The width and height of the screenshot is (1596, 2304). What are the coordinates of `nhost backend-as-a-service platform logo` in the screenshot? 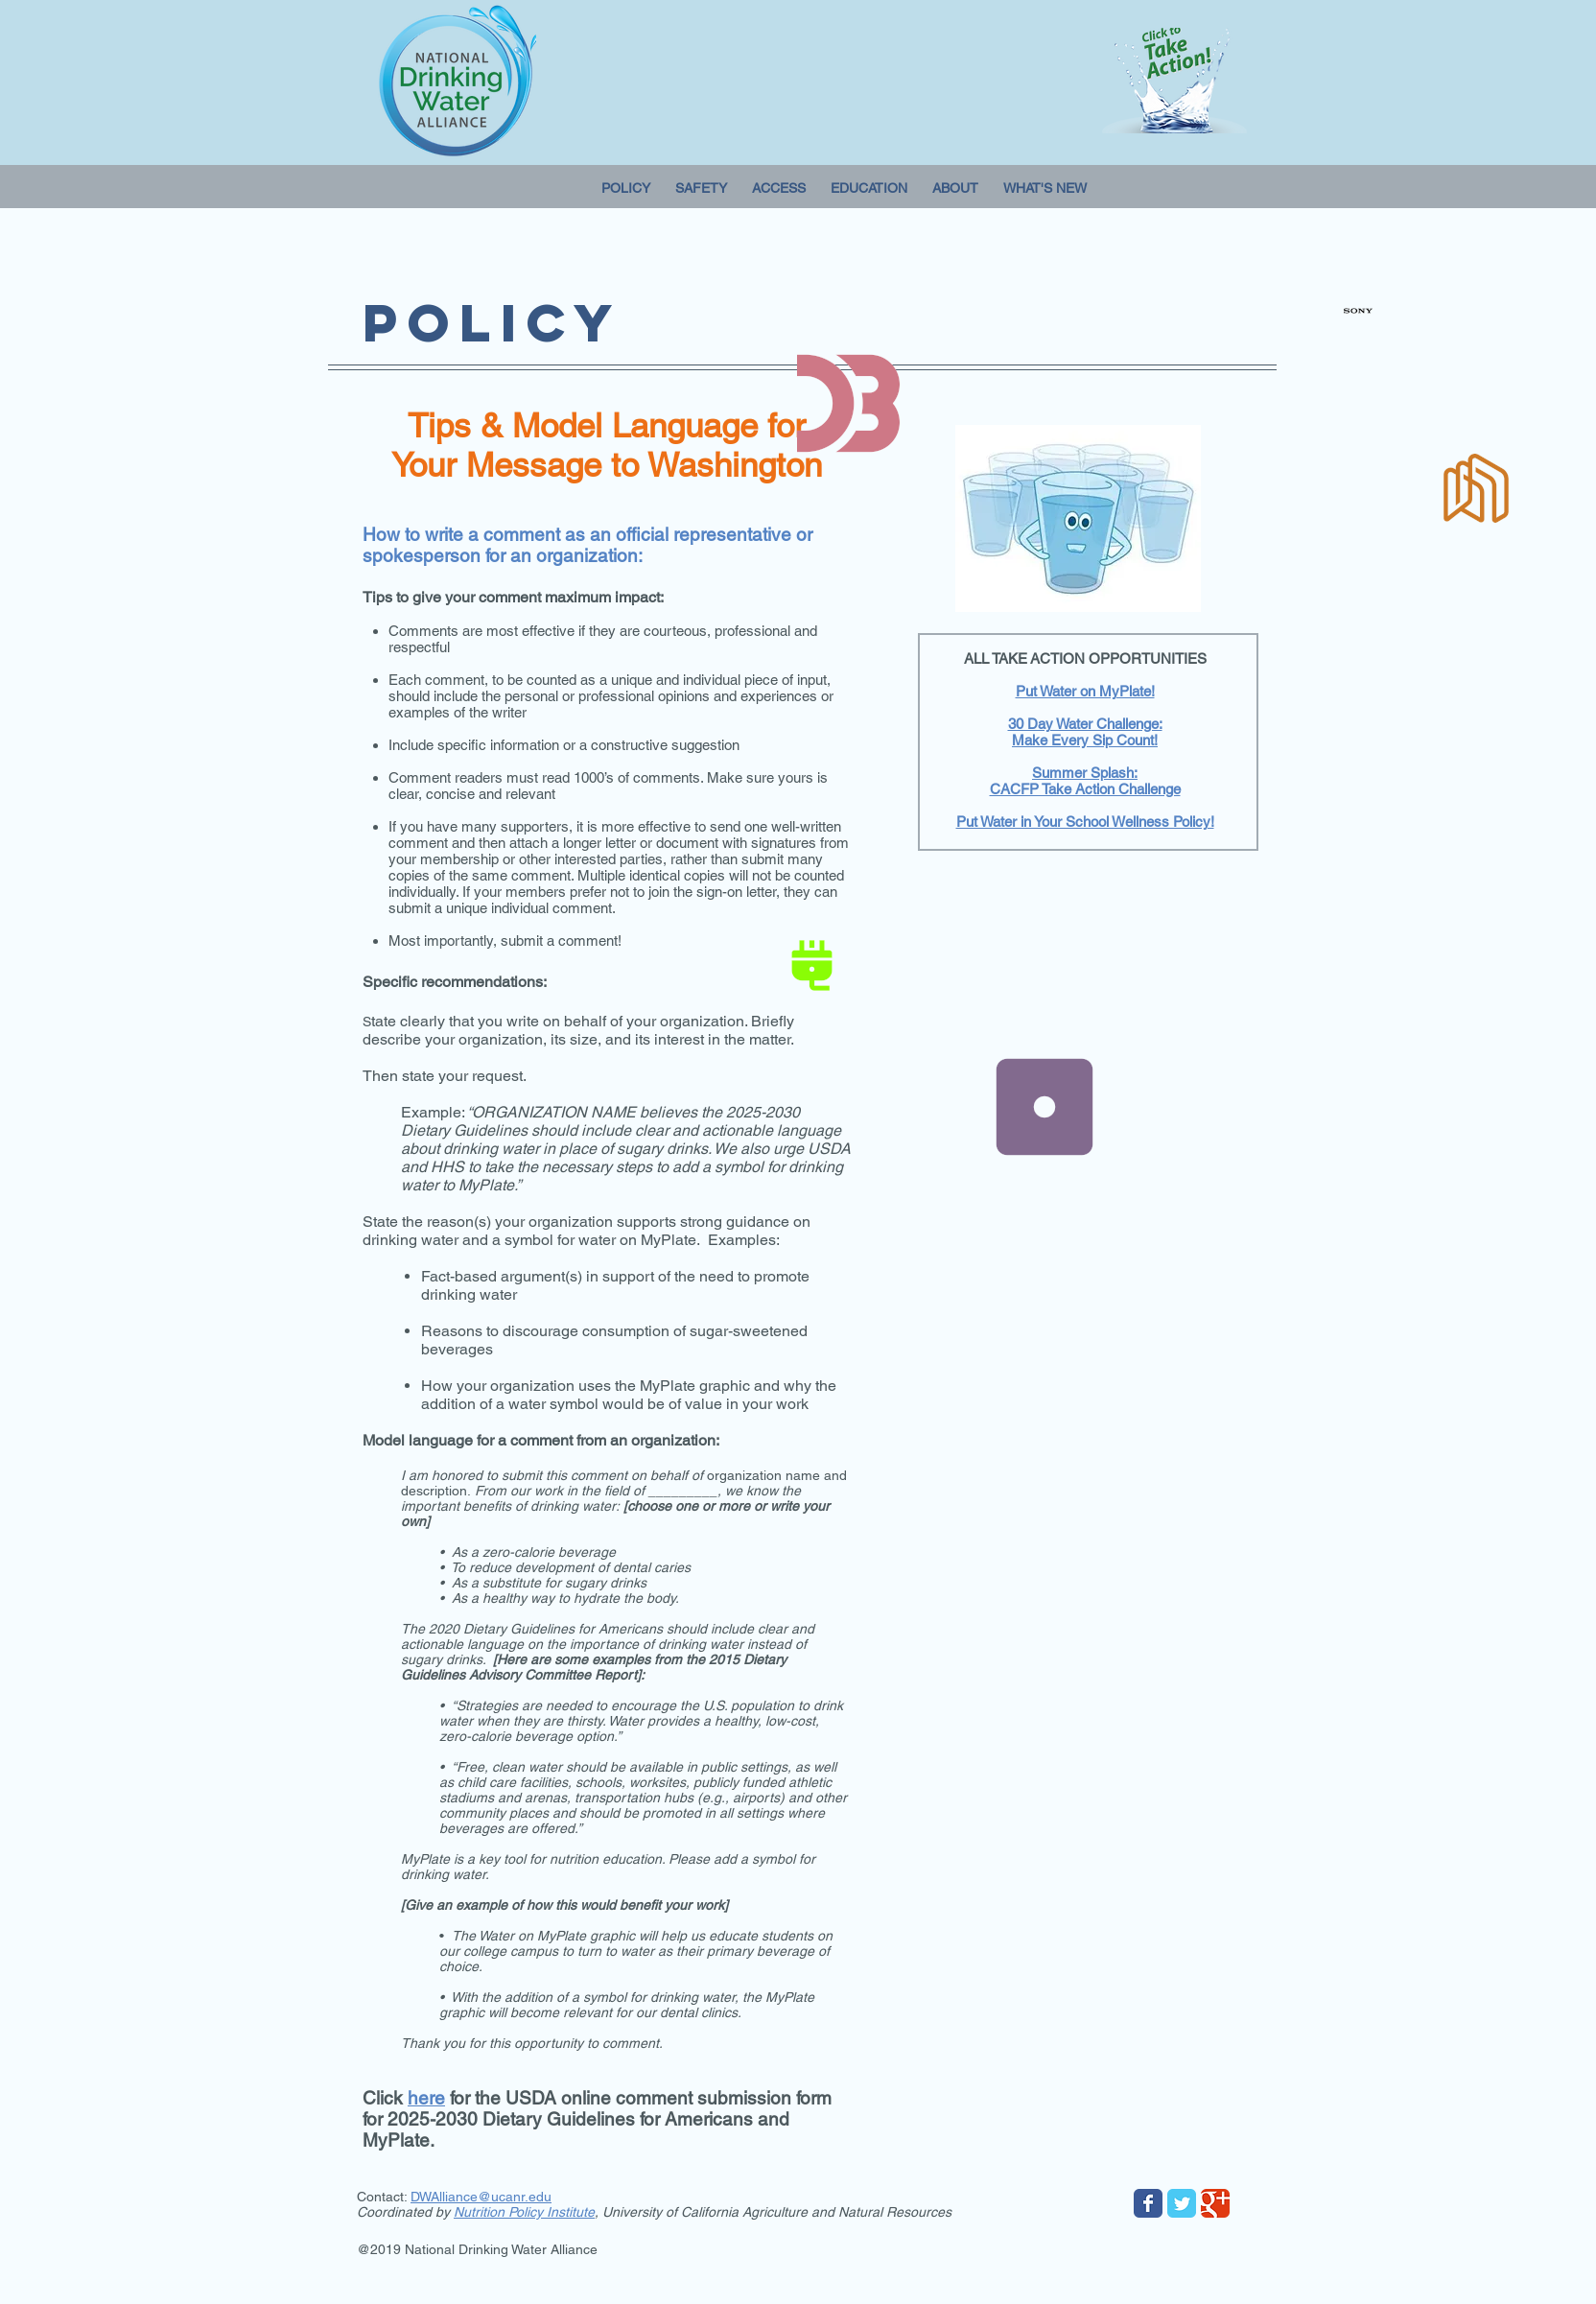 It's located at (1476, 488).